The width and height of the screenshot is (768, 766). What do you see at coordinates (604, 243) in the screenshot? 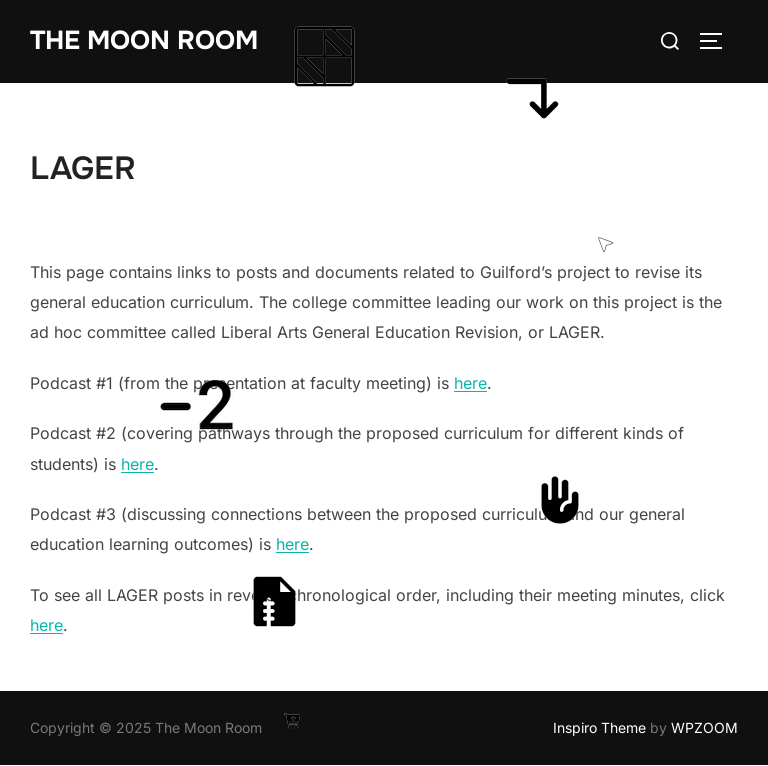
I see `tap to get directions to a destination` at bounding box center [604, 243].